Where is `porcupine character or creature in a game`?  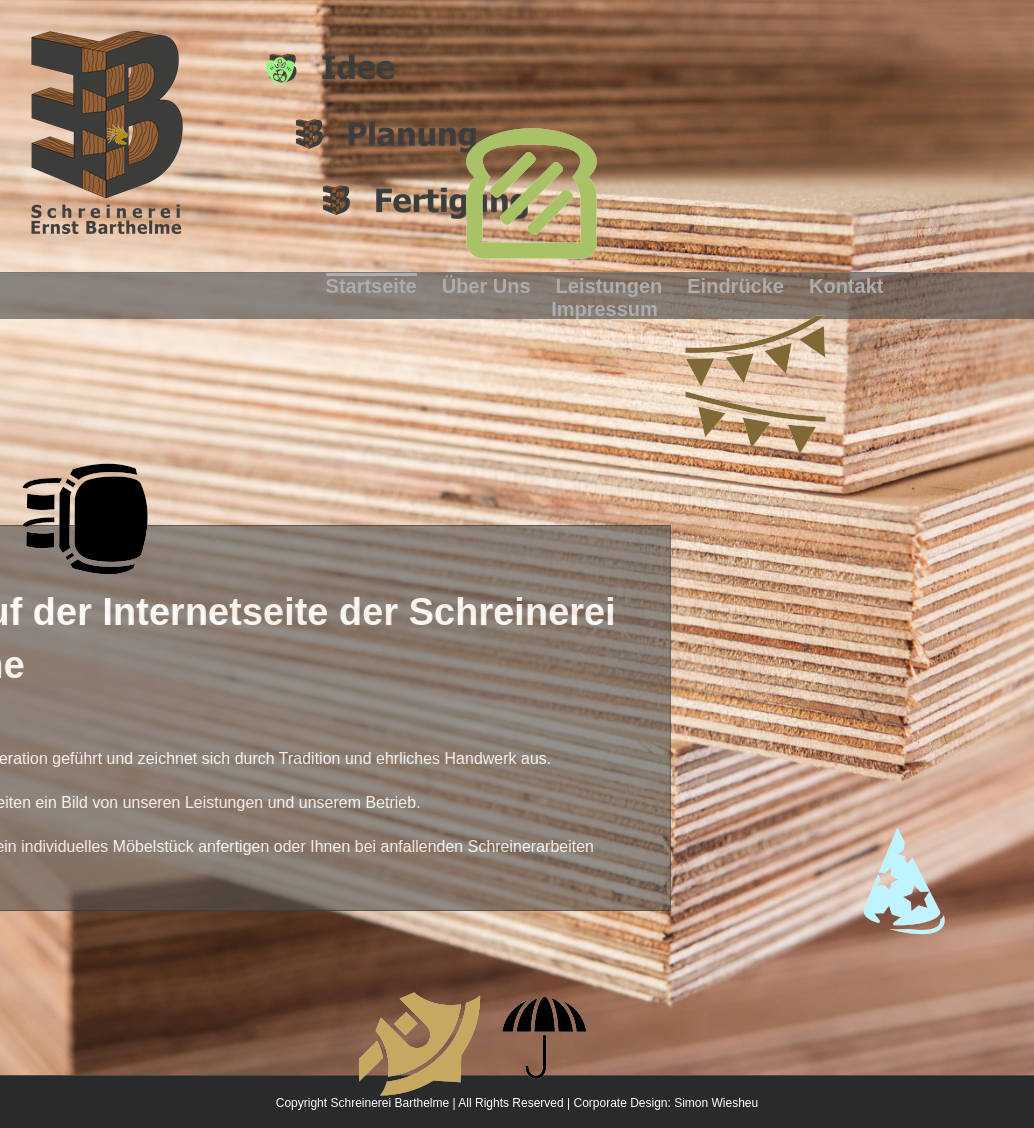
porcupine character or creature in a game is located at coordinates (117, 134).